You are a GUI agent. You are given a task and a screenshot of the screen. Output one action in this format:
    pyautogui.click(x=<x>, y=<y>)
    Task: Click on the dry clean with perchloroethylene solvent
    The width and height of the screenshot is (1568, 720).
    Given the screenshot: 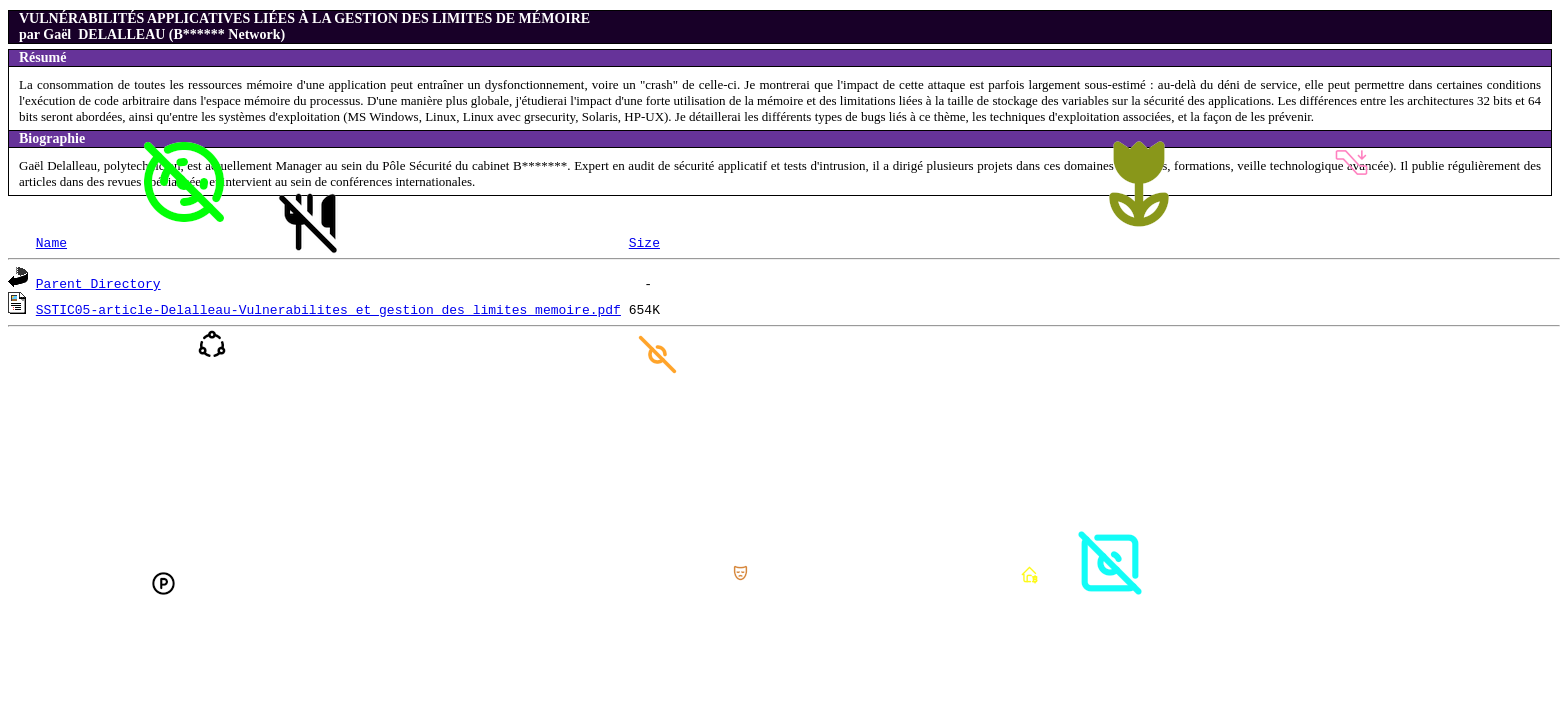 What is the action you would take?
    pyautogui.click(x=163, y=583)
    